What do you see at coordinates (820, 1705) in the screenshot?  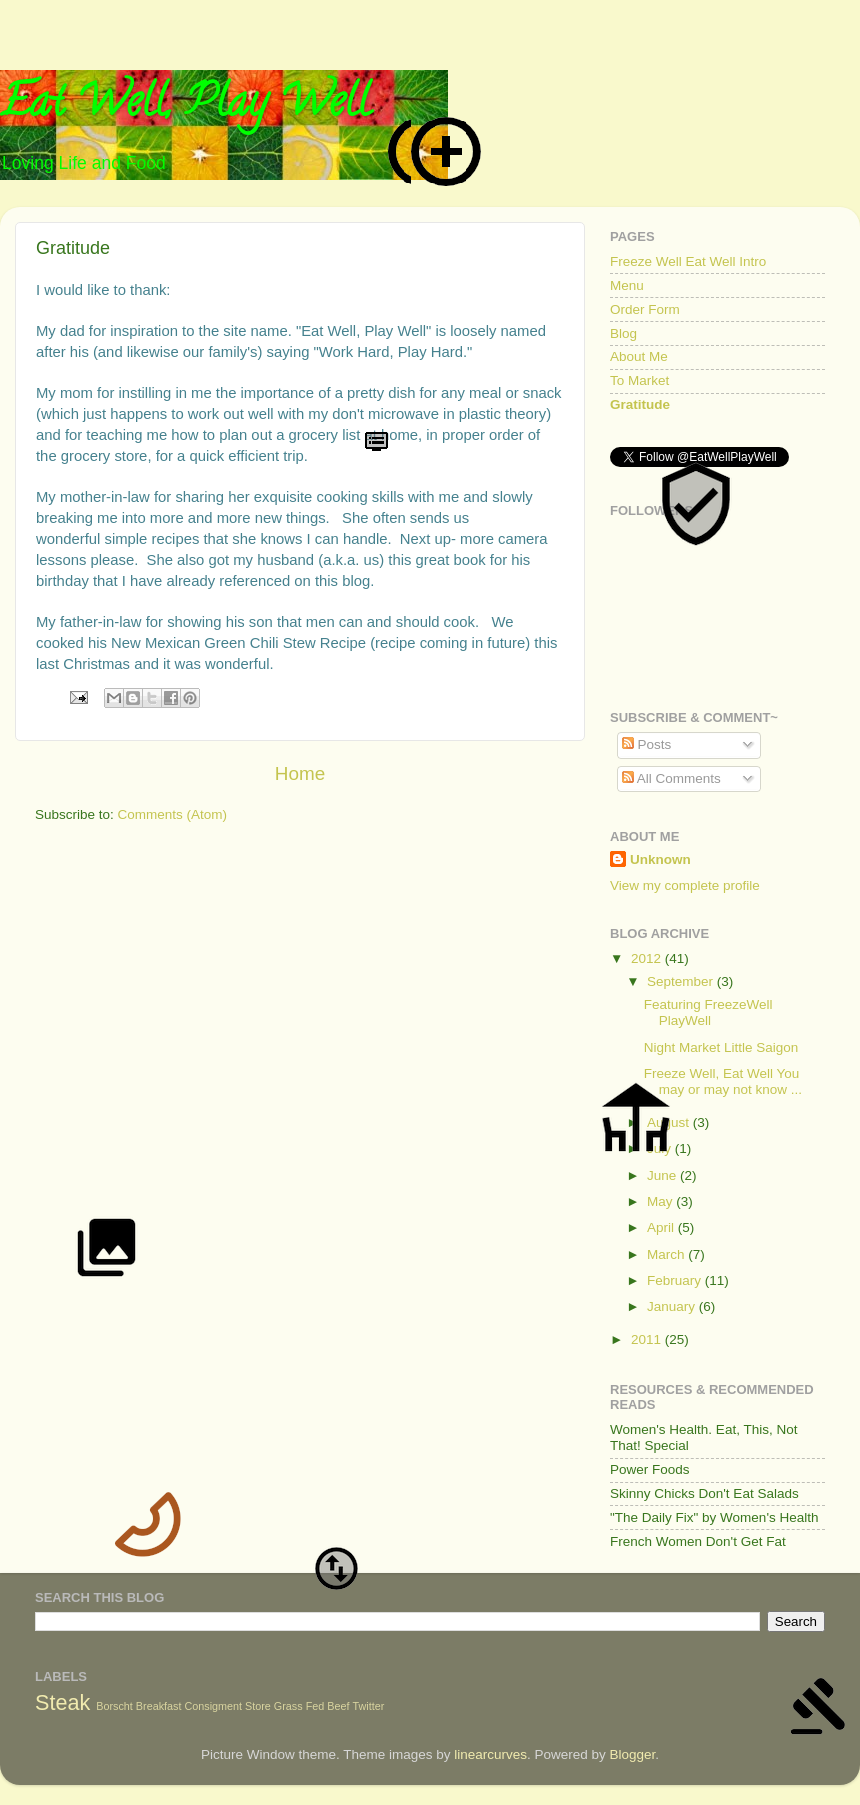 I see `access legal or terms of service information` at bounding box center [820, 1705].